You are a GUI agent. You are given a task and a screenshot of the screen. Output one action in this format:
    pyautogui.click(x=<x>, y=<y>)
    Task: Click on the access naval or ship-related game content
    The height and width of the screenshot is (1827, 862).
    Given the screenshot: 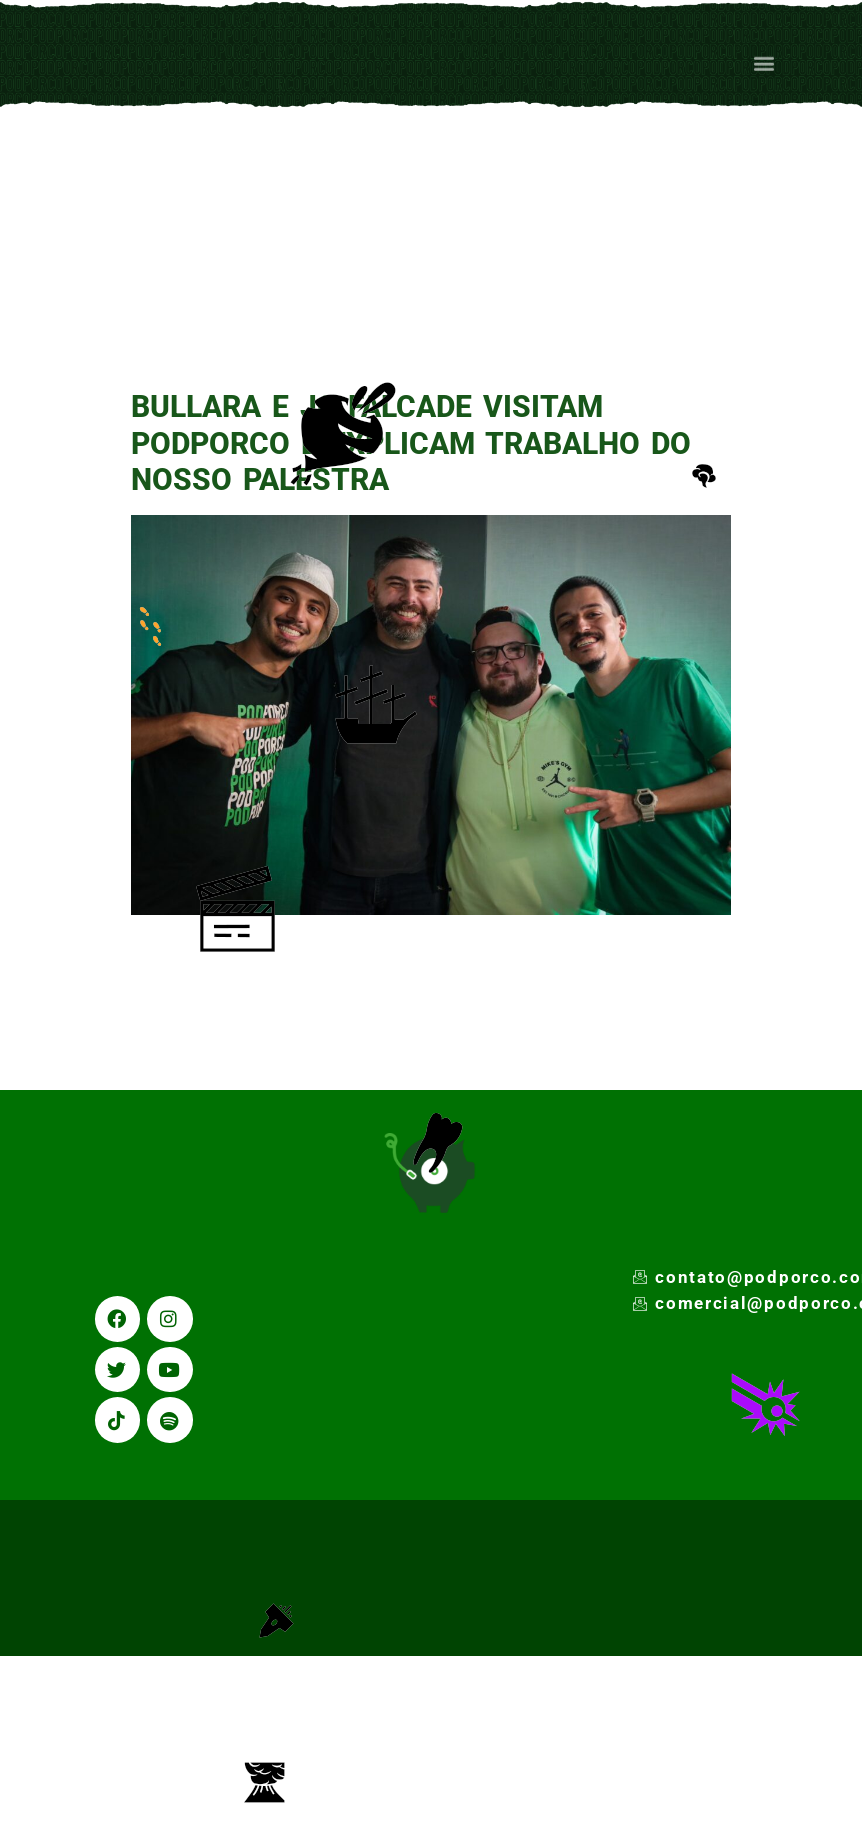 What is the action you would take?
    pyautogui.click(x=375, y=706)
    